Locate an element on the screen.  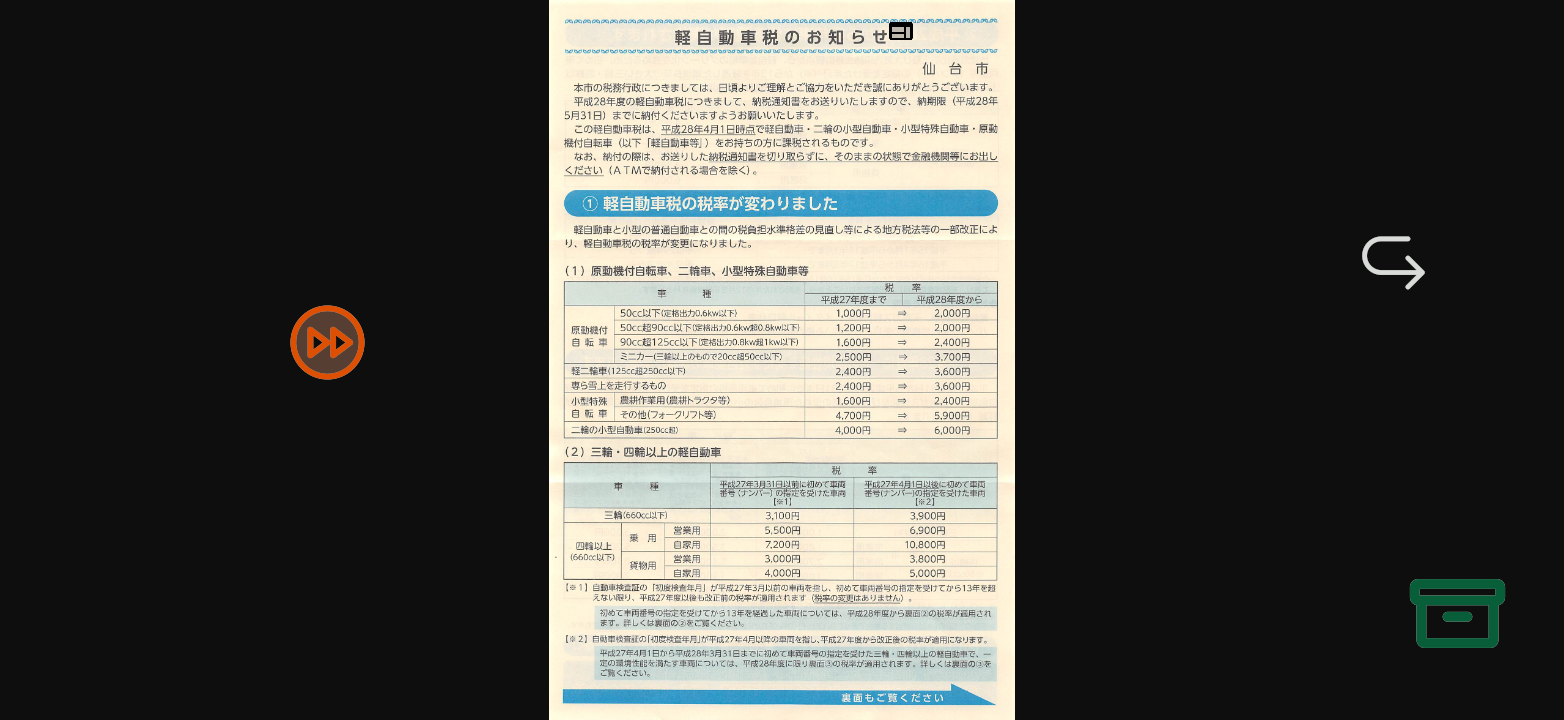
redo last action is located at coordinates (1393, 260).